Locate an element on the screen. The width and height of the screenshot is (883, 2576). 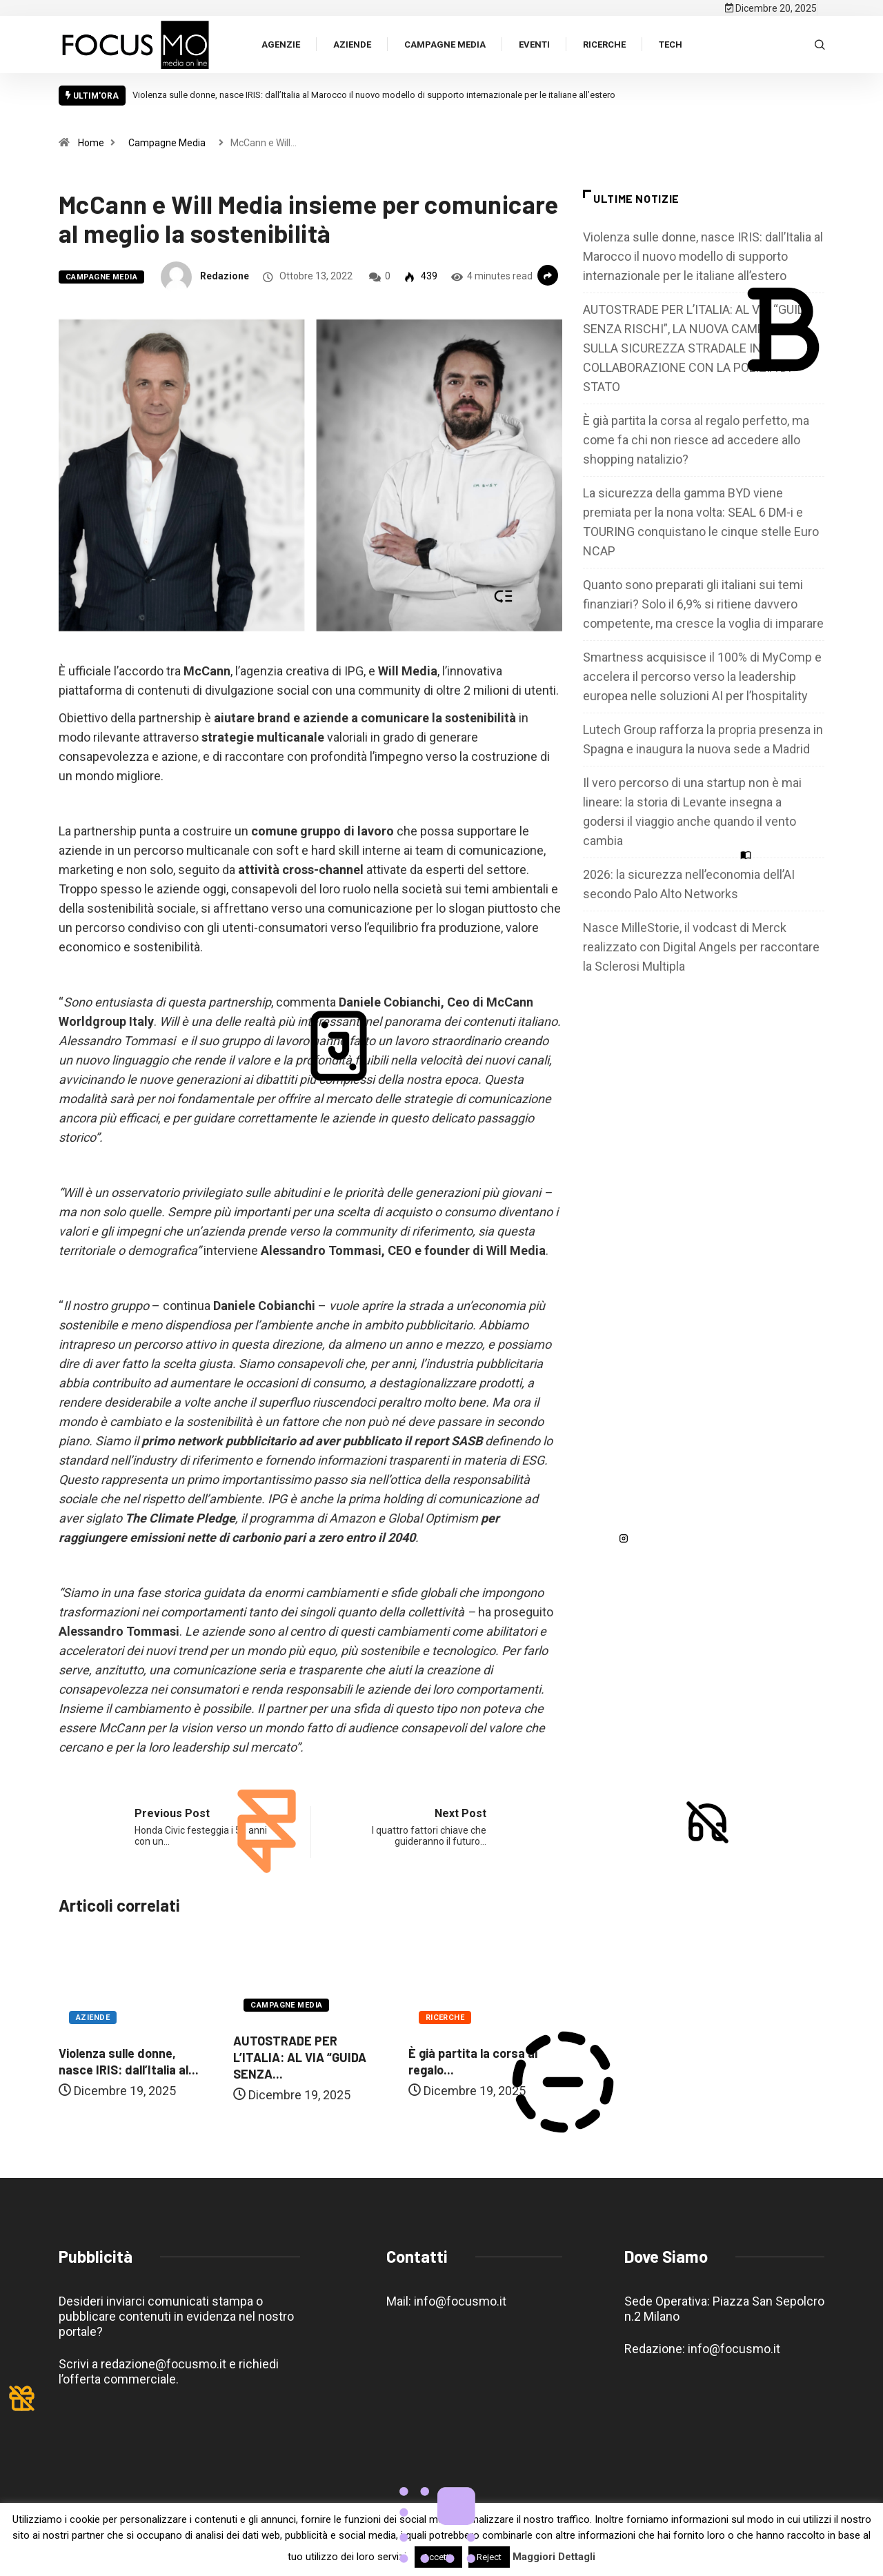
import contacts from address book is located at coordinates (746, 855).